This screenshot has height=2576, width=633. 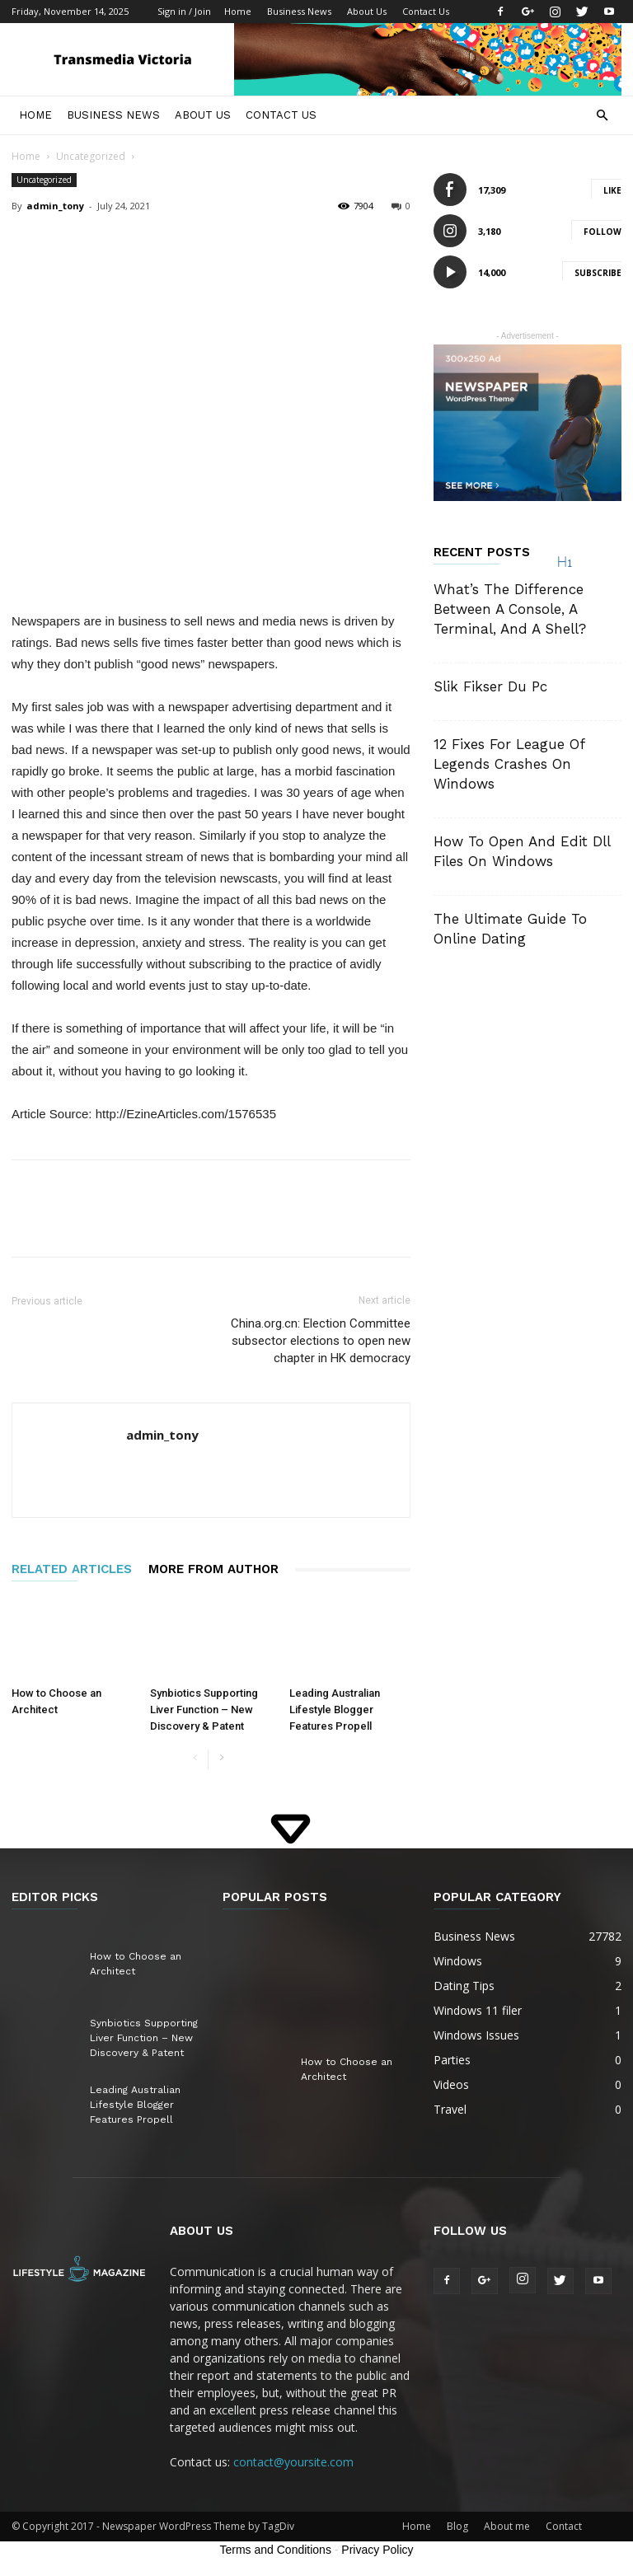 I want to click on format text as a primary heading, so click(x=565, y=561).